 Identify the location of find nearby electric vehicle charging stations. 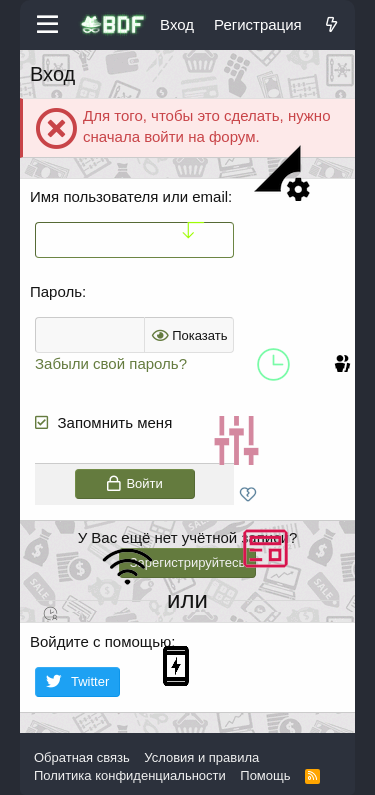
(176, 666).